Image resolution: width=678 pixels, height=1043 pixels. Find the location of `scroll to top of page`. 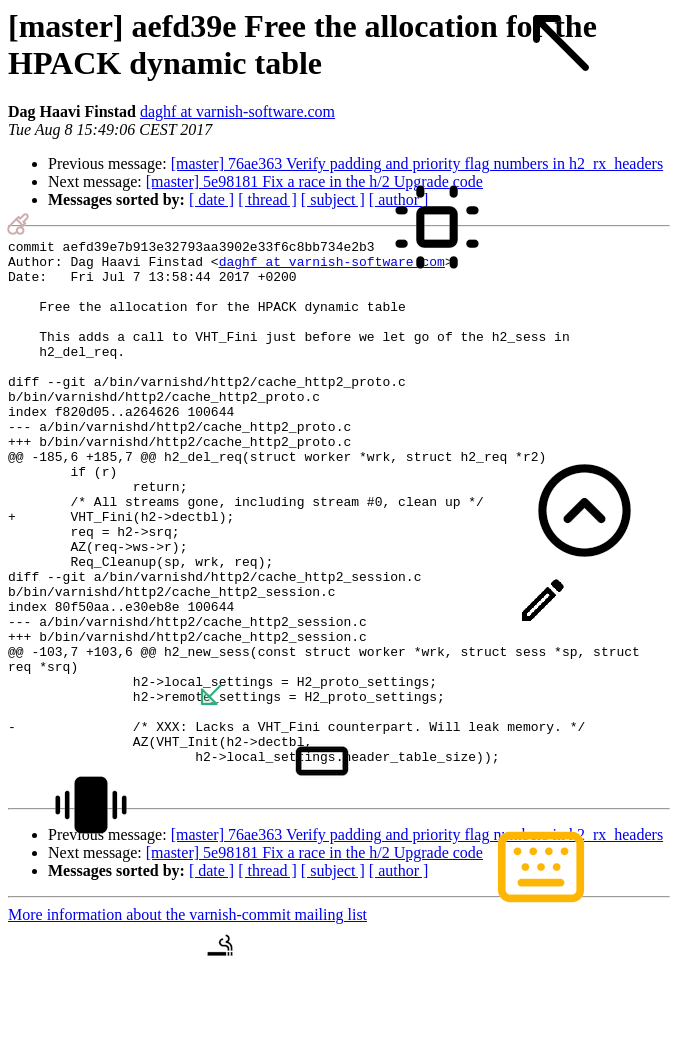

scroll to top of page is located at coordinates (584, 510).